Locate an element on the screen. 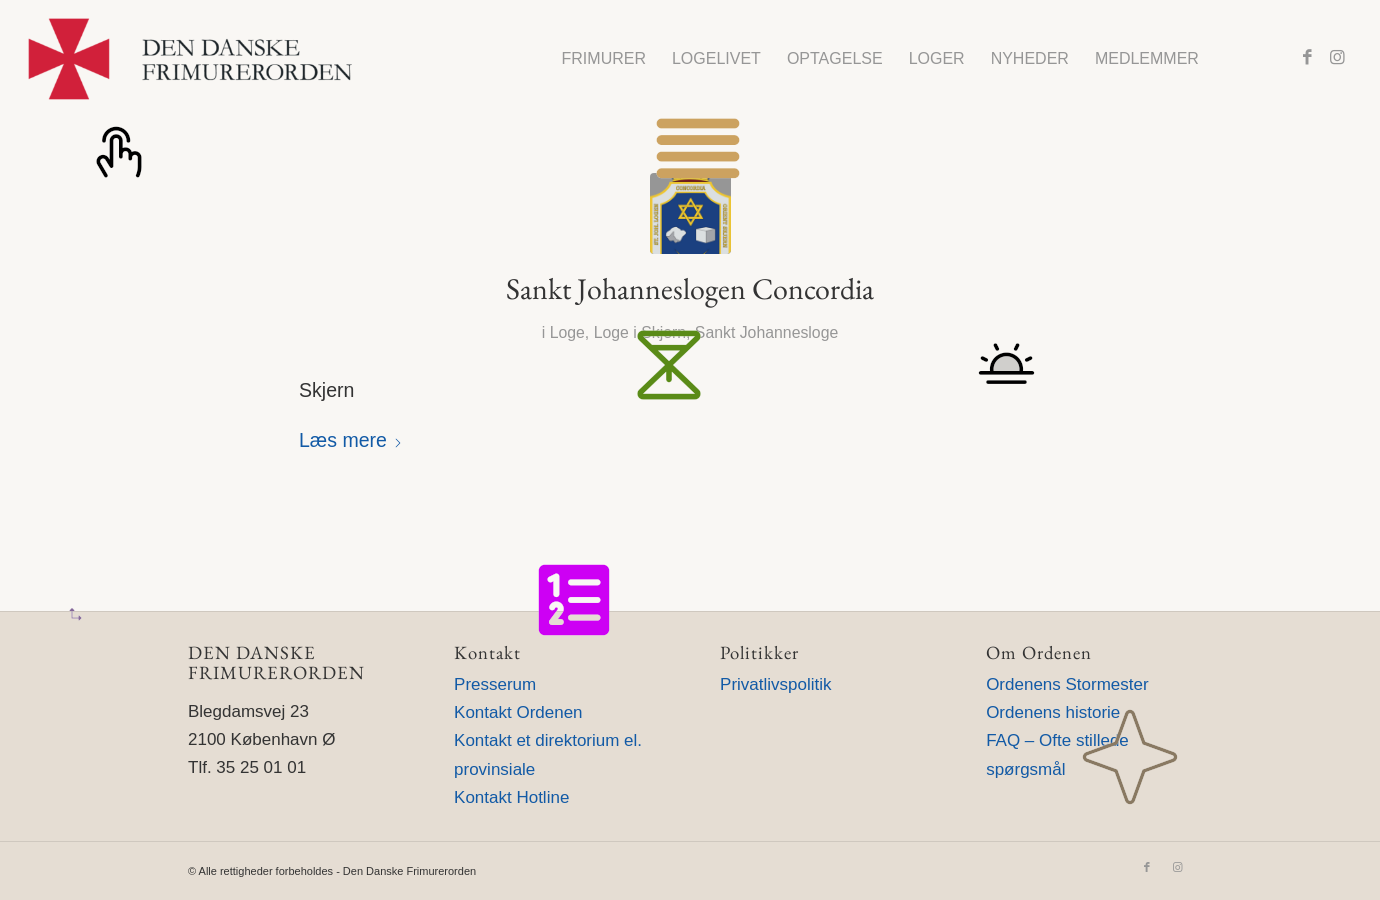 This screenshot has height=900, width=1380. indicates a vector path or directional flow is located at coordinates (75, 614).